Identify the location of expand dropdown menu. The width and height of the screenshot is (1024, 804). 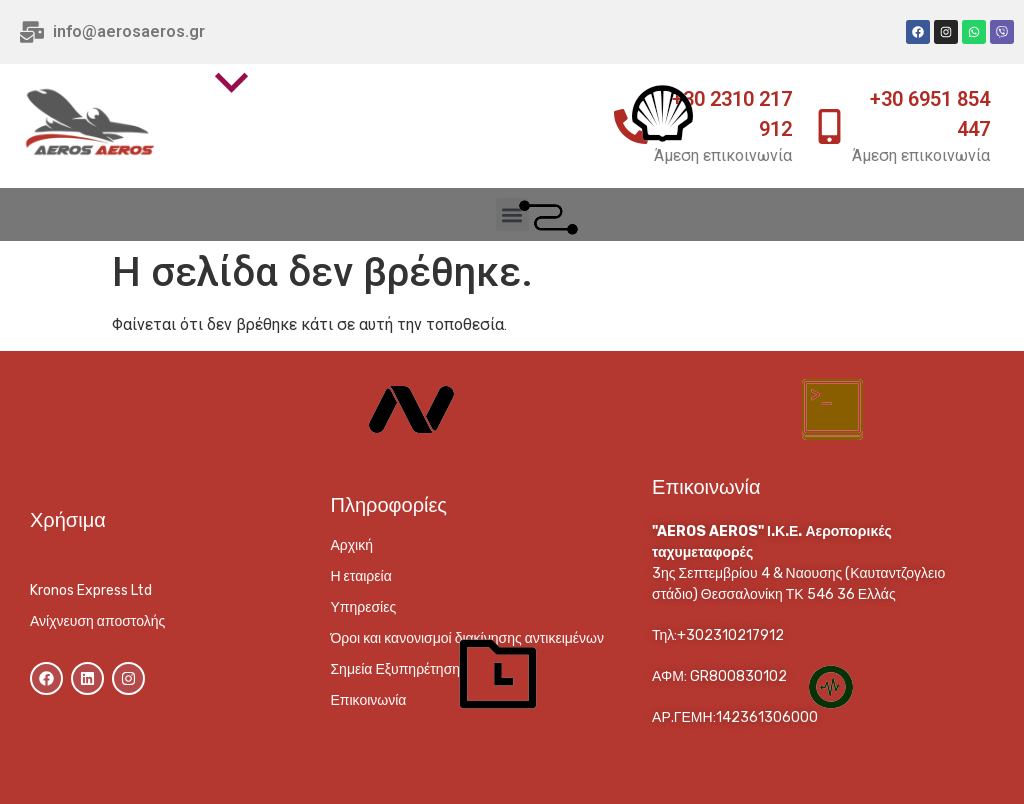
(231, 82).